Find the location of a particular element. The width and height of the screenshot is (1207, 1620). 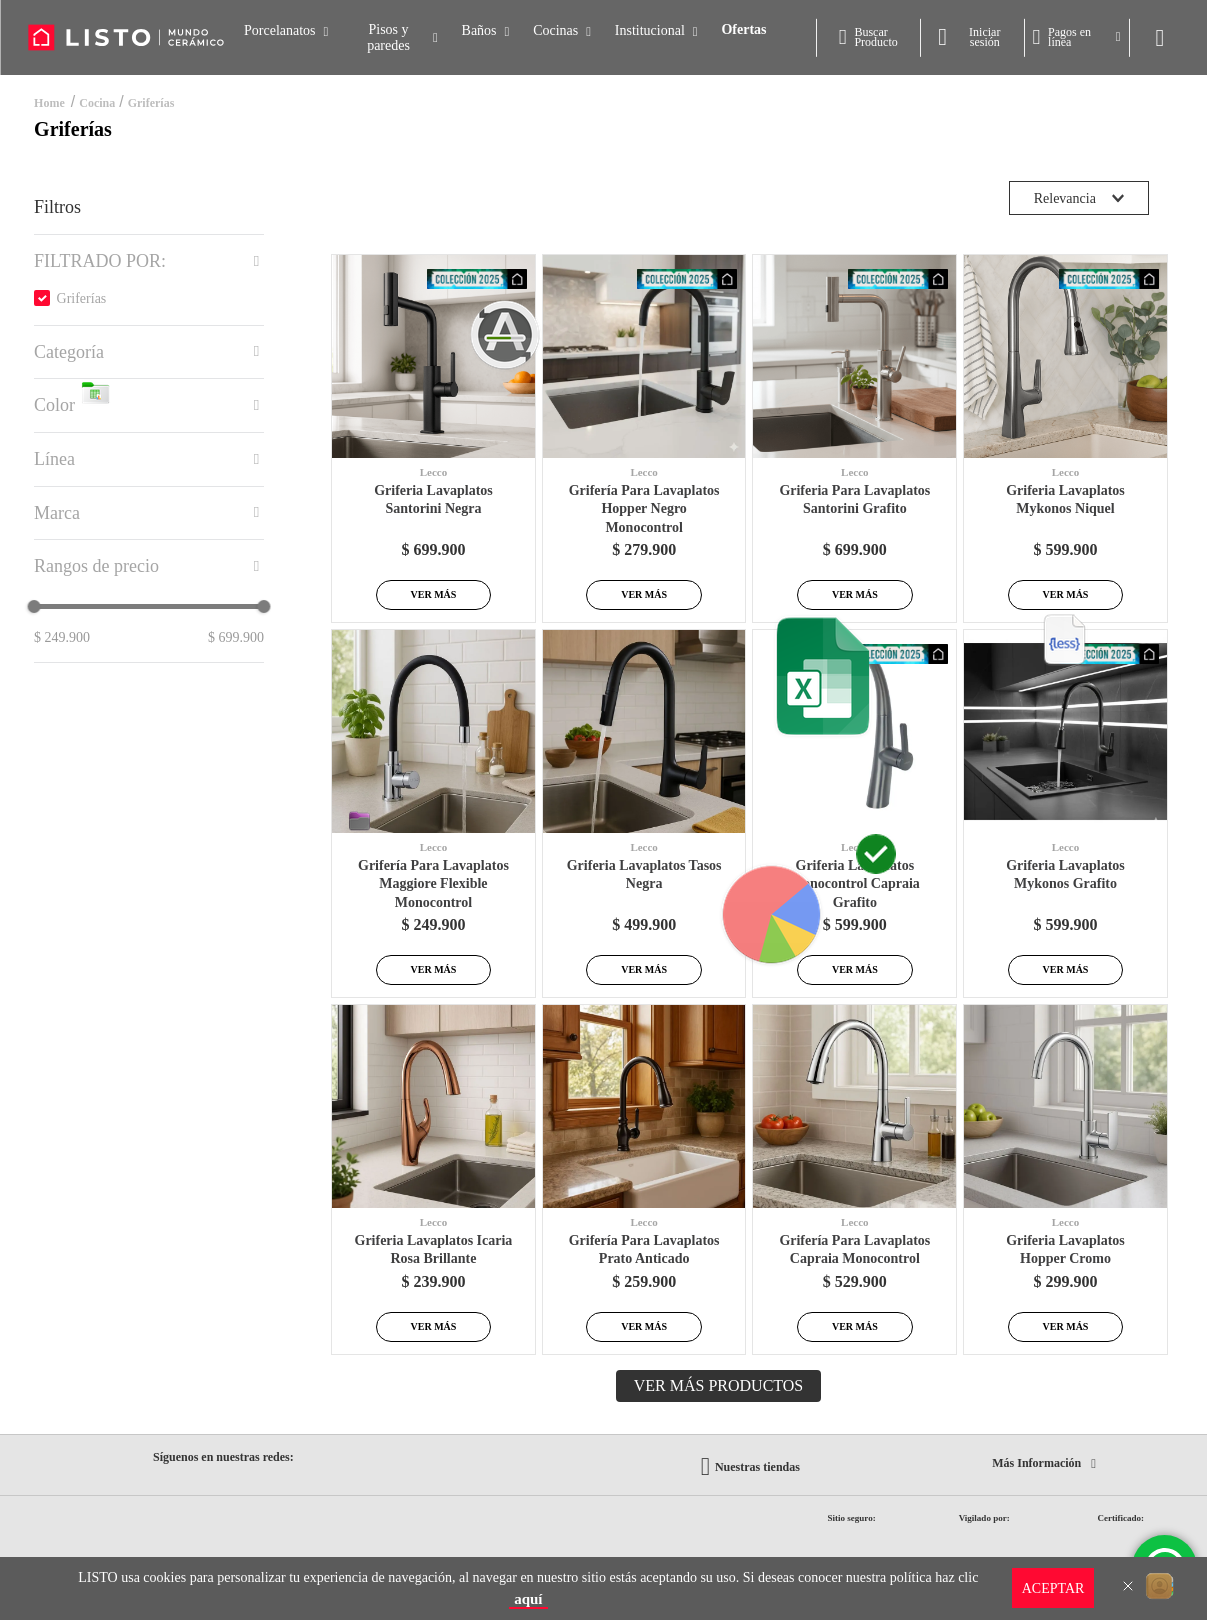

a LESS stylesheet file is located at coordinates (1064, 639).